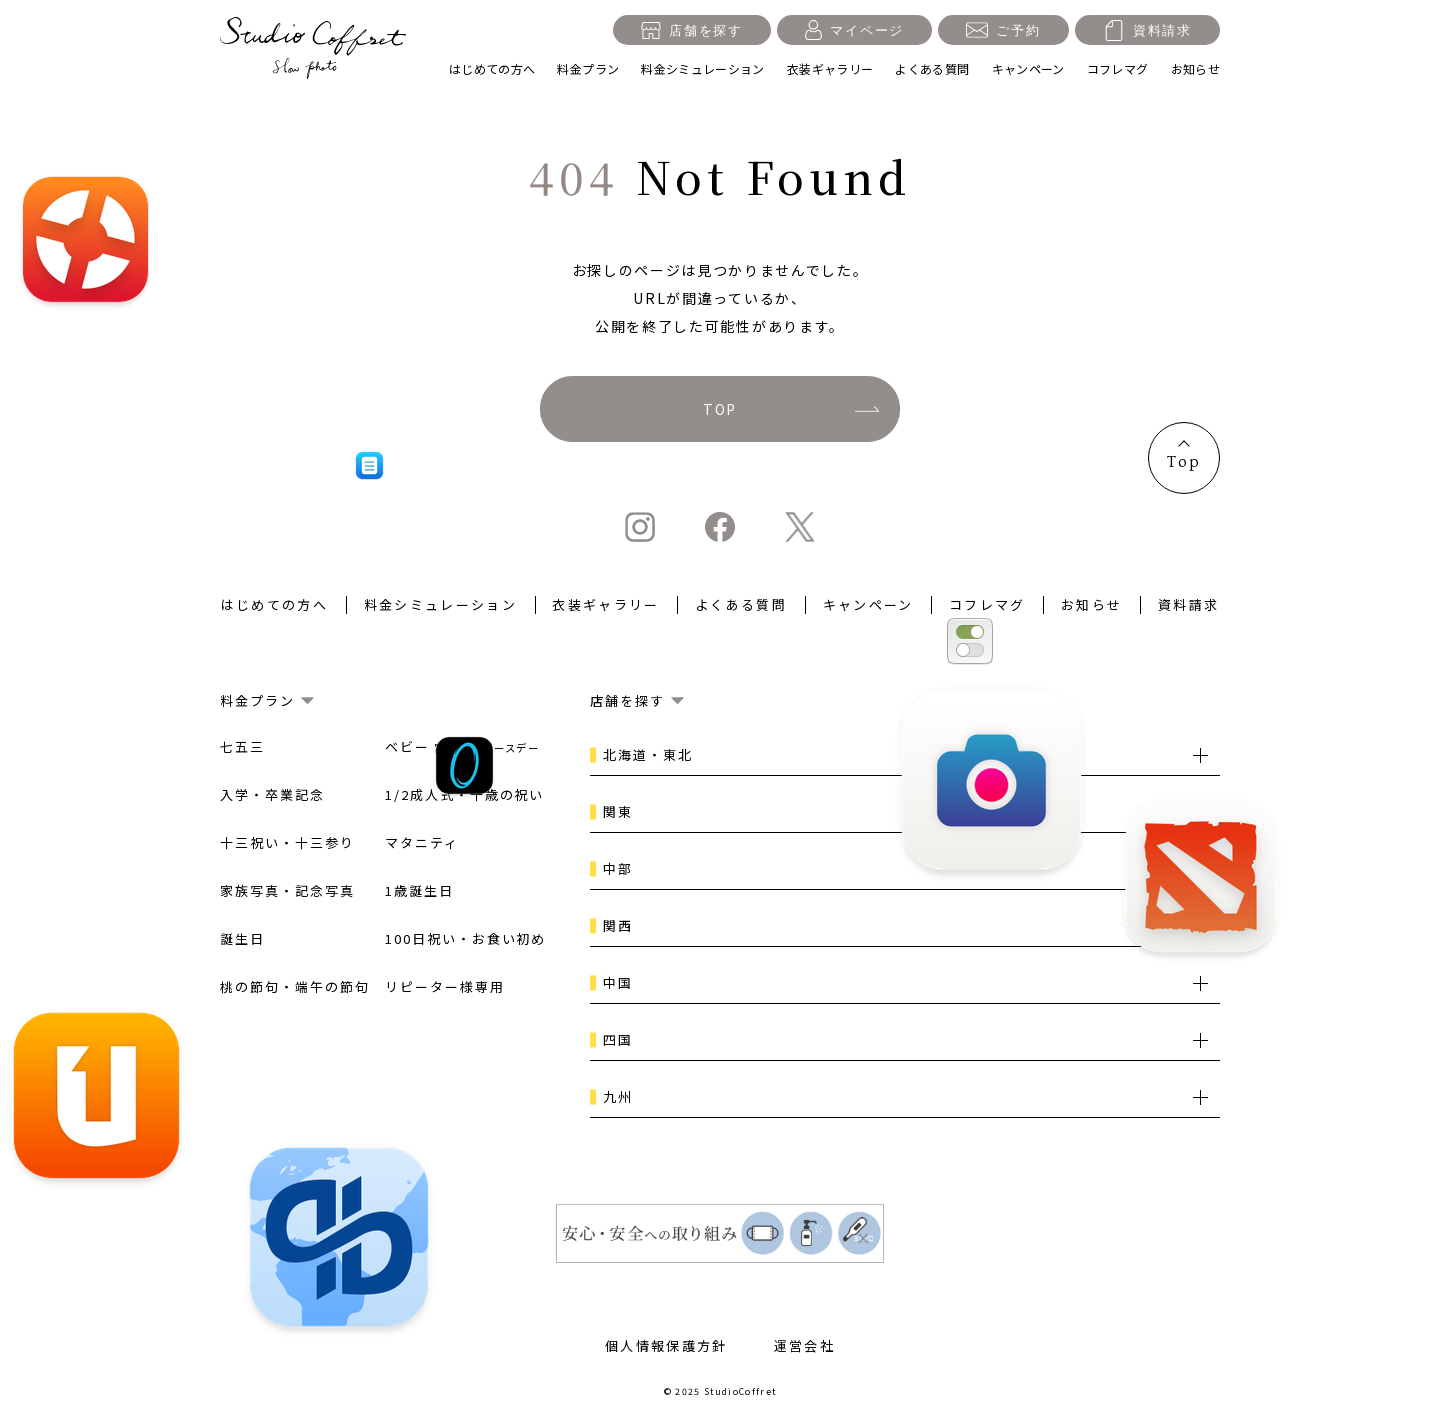 This screenshot has height=1421, width=1440. What do you see at coordinates (970, 641) in the screenshot?
I see `open gnome tweaks settings` at bounding box center [970, 641].